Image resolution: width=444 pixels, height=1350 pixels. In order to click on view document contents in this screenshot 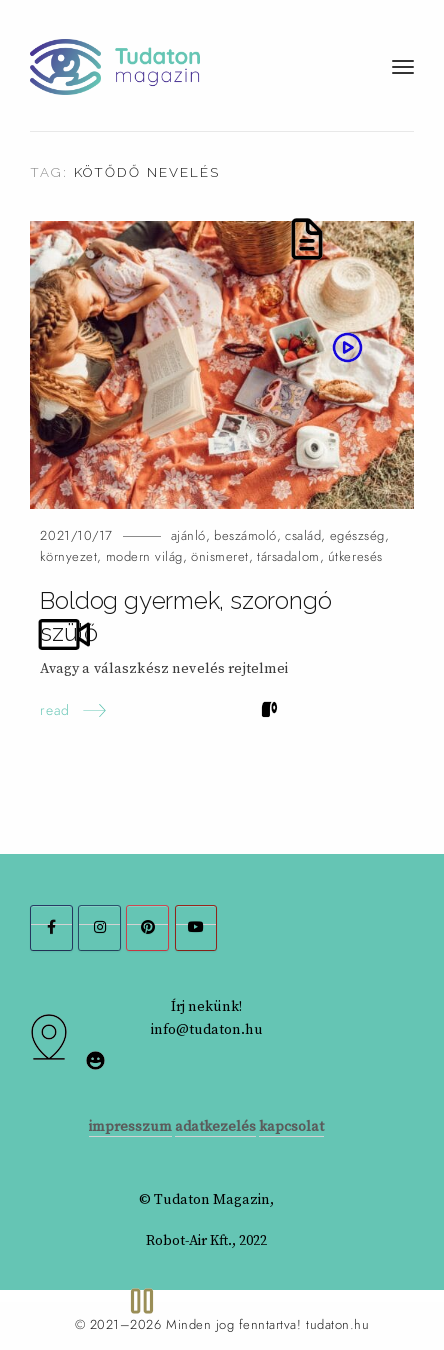, I will do `click(307, 239)`.